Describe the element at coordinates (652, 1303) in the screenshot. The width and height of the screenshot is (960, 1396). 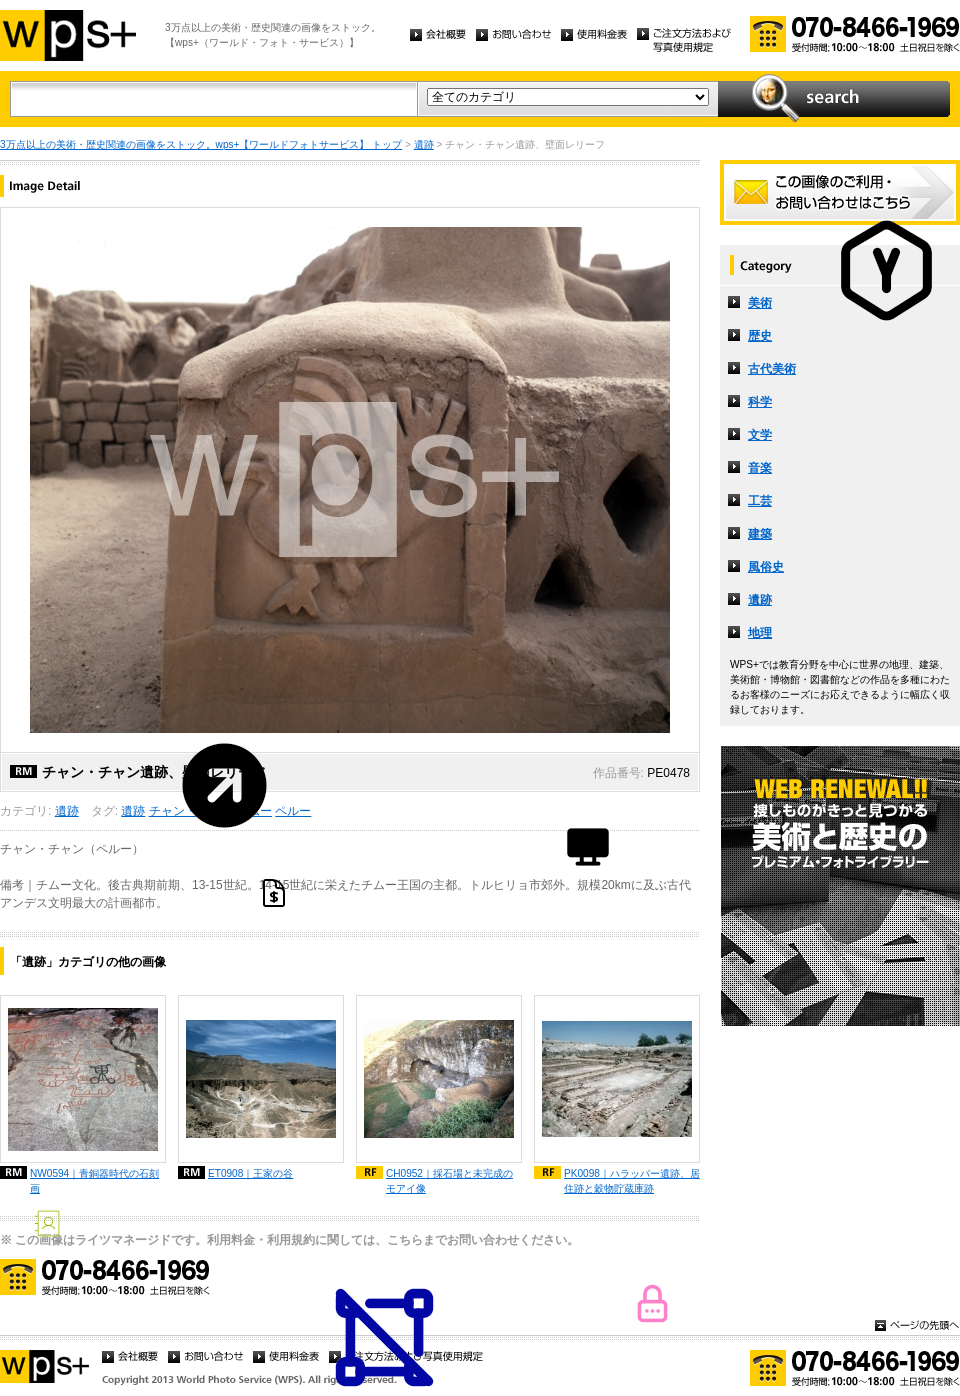
I see `enter password to unlock` at that location.